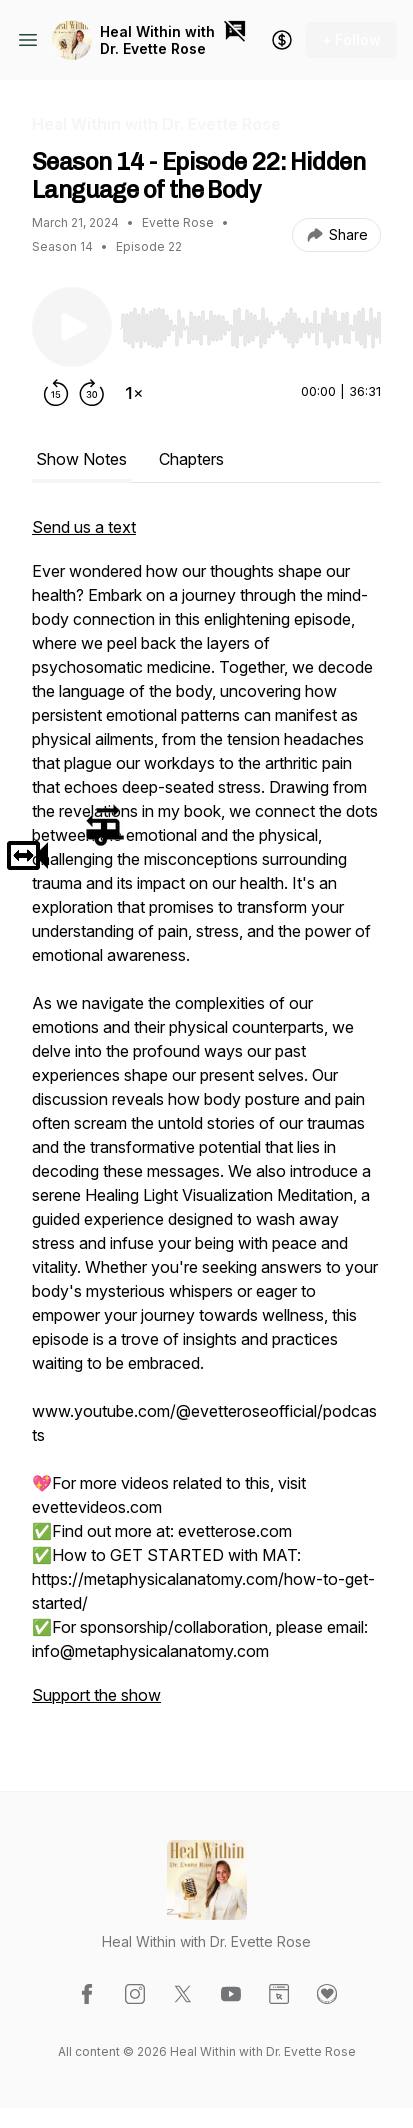  What do you see at coordinates (103, 825) in the screenshot?
I see `rv hookup available at this location` at bounding box center [103, 825].